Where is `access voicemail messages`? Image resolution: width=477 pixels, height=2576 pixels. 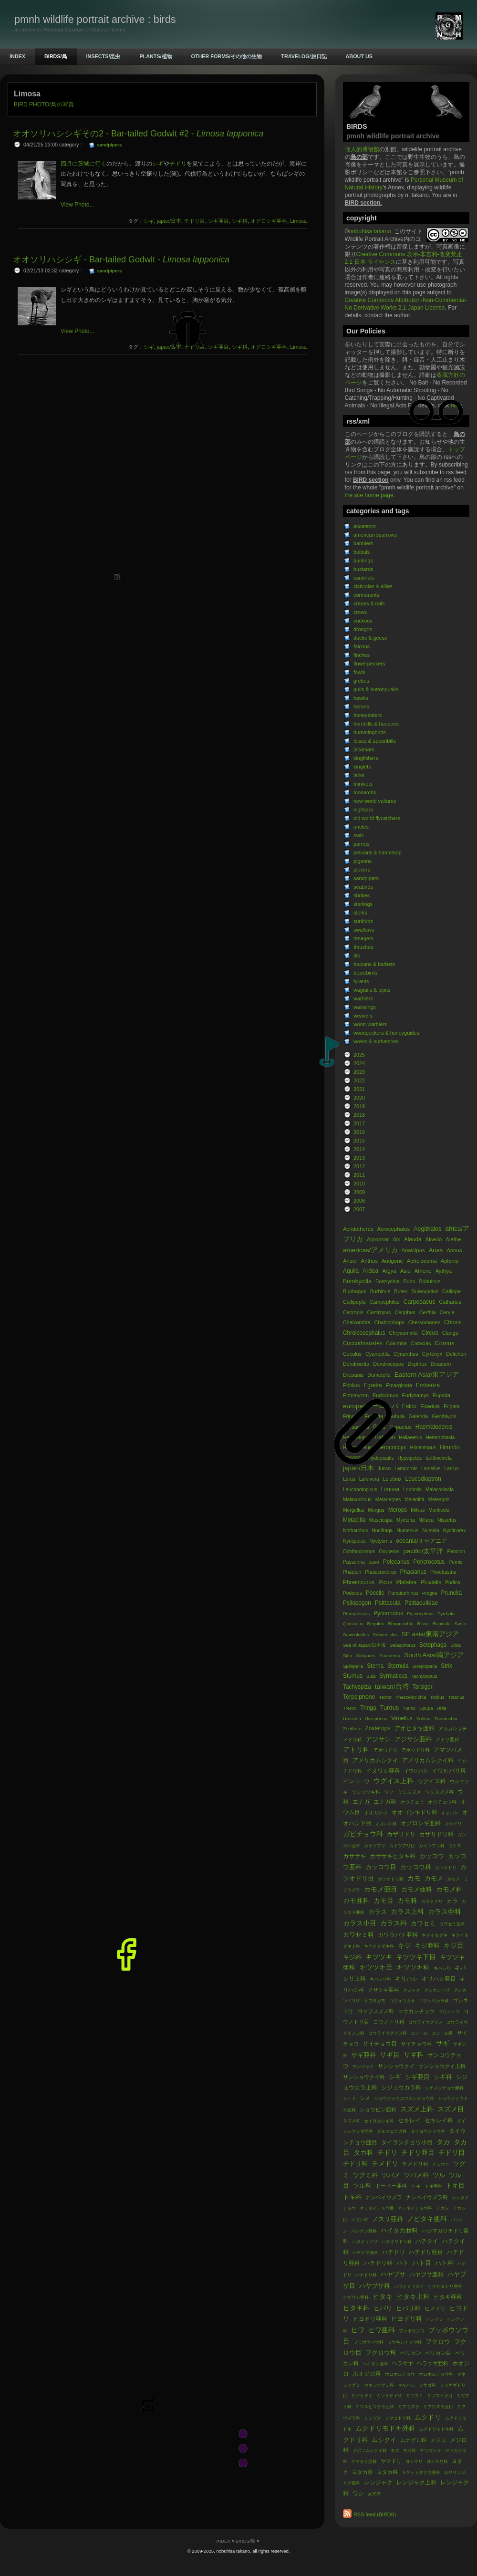 access voicemail messages is located at coordinates (436, 413).